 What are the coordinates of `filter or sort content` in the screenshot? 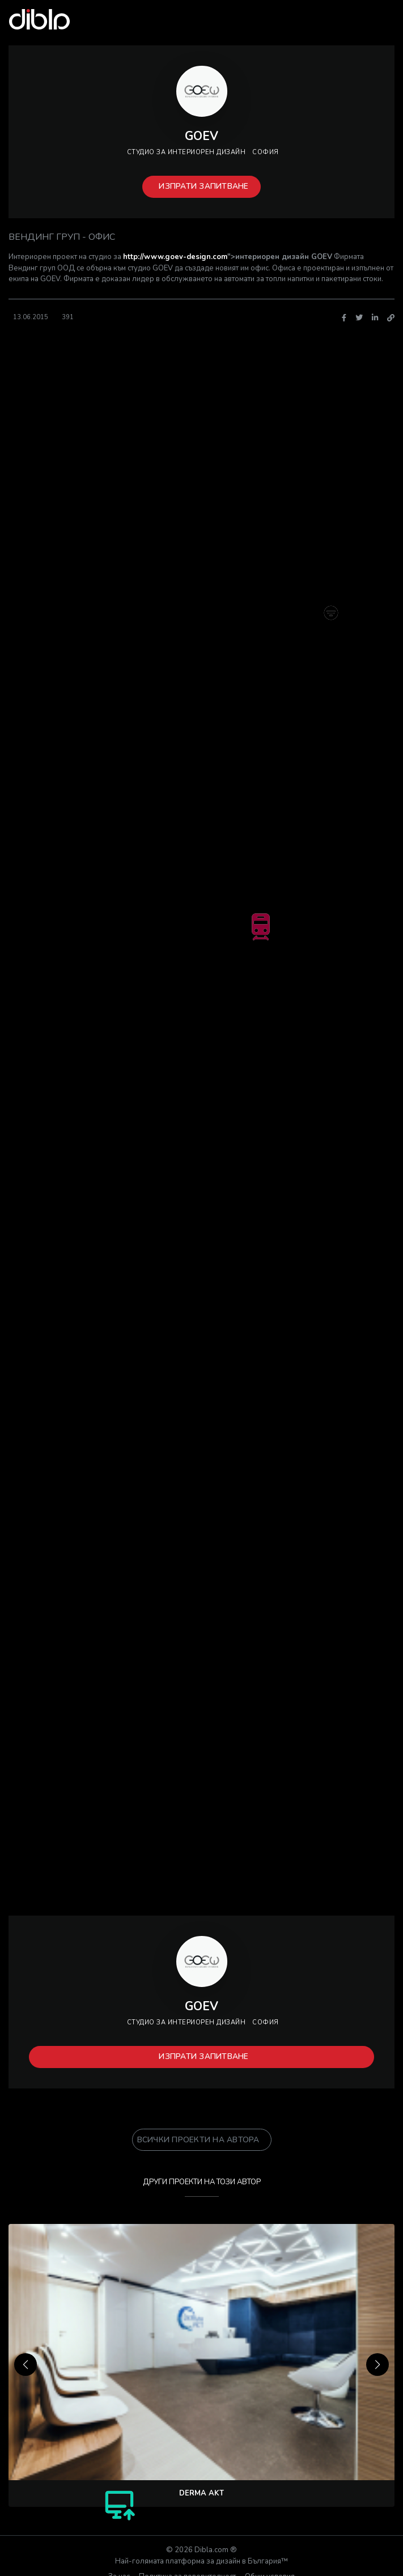 It's located at (331, 613).